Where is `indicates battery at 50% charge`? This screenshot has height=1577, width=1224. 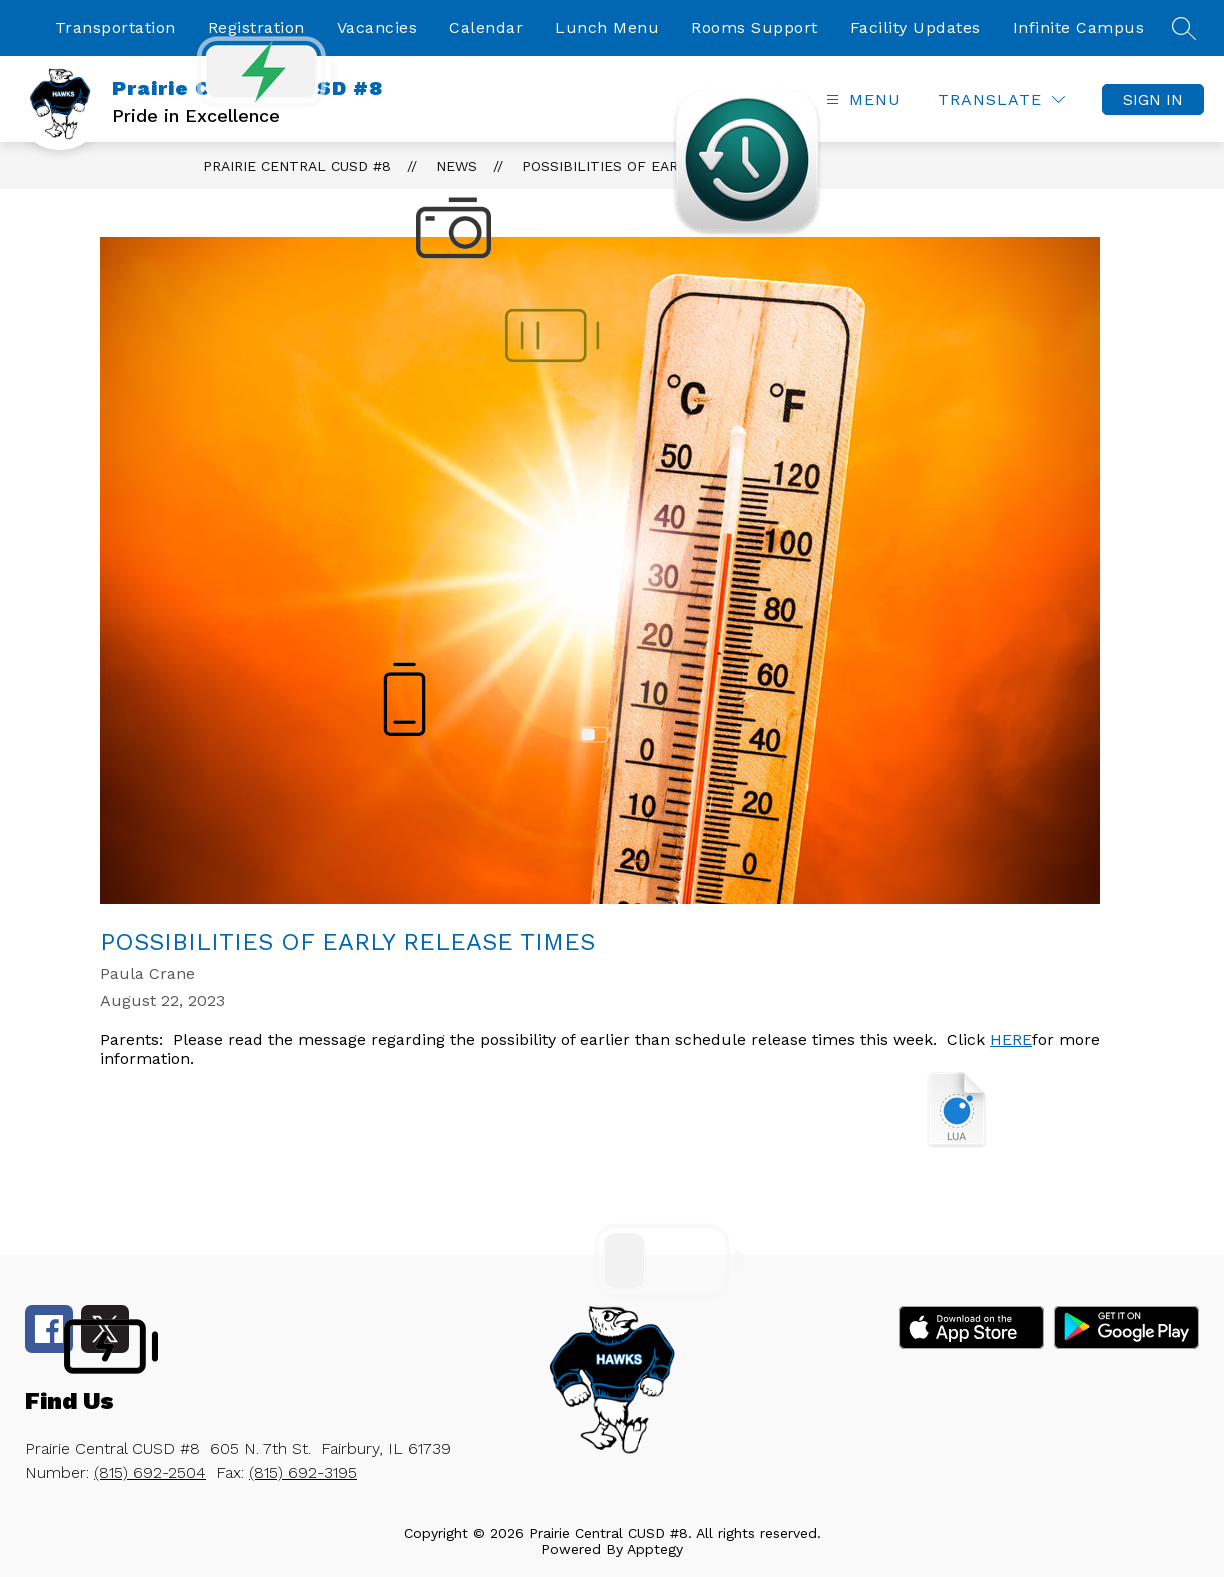 indicates battery at 50% charge is located at coordinates (595, 734).